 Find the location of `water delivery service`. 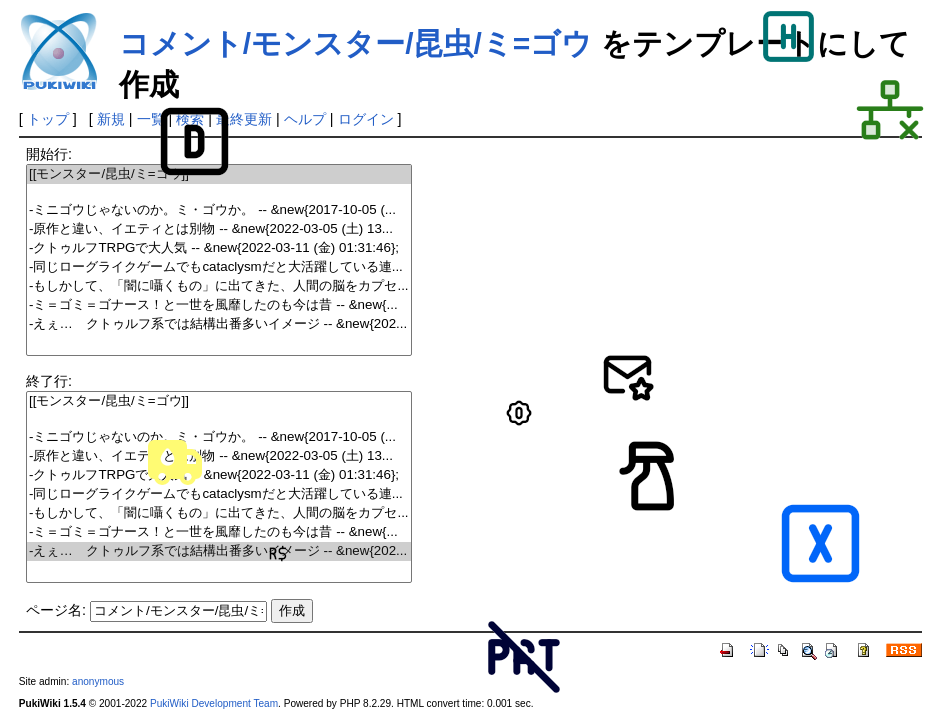

water delivery service is located at coordinates (175, 461).